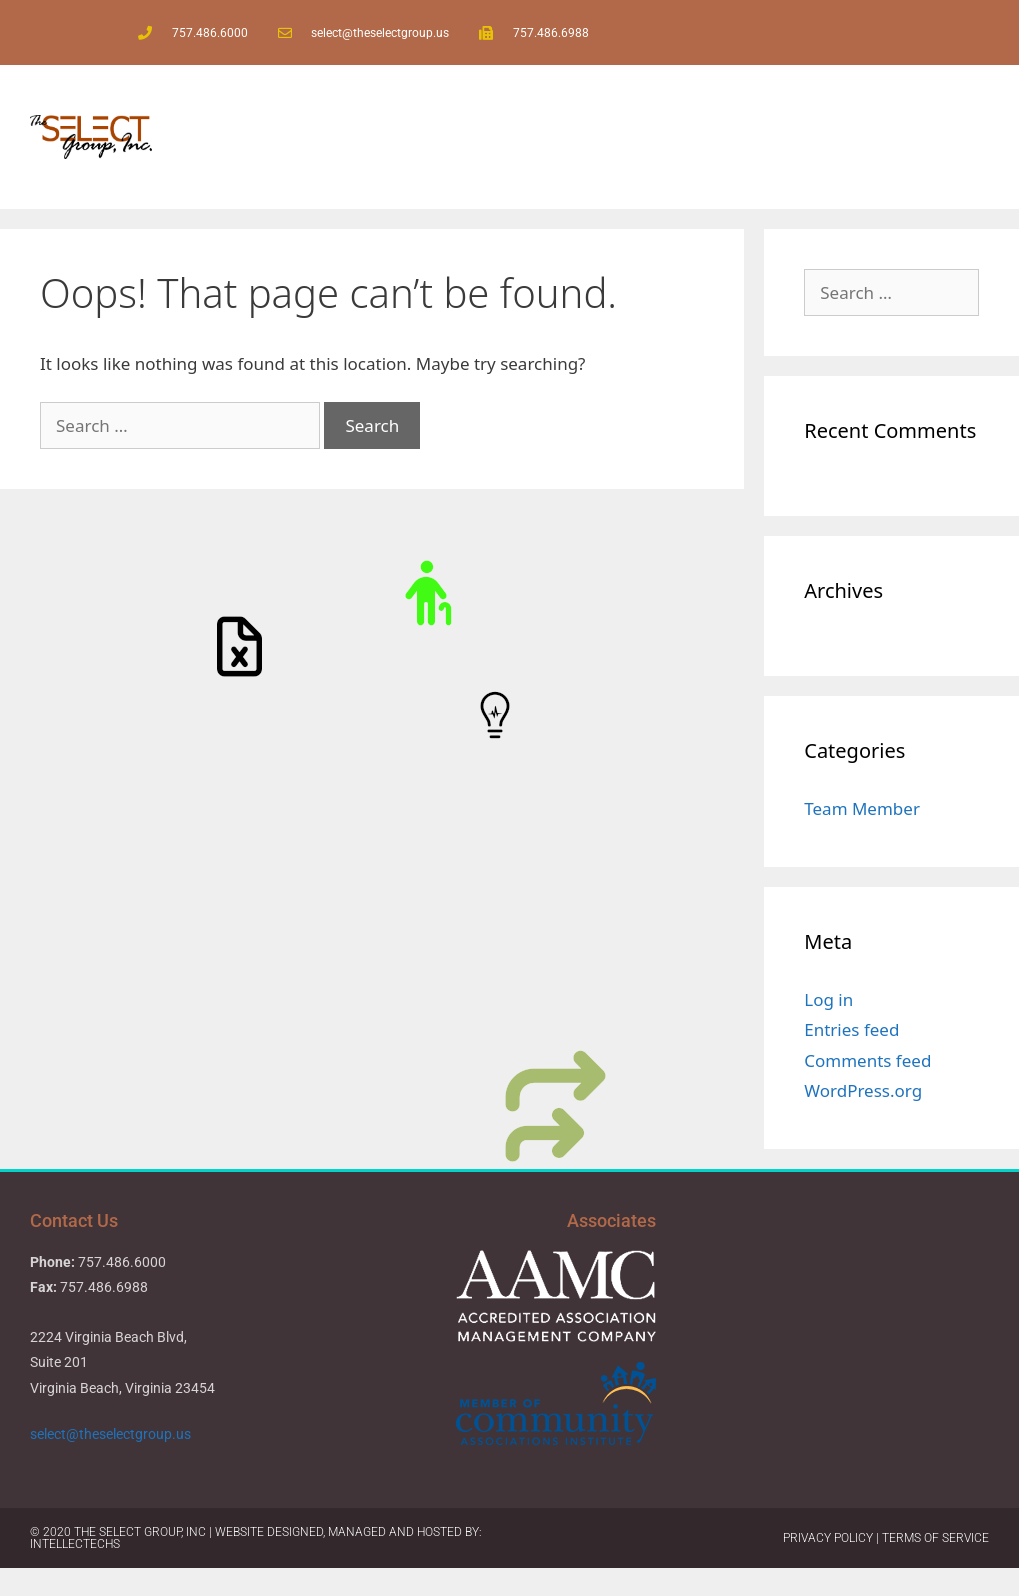 This screenshot has height=1596, width=1019. Describe the element at coordinates (555, 1111) in the screenshot. I see `redirect or forward multiple items` at that location.